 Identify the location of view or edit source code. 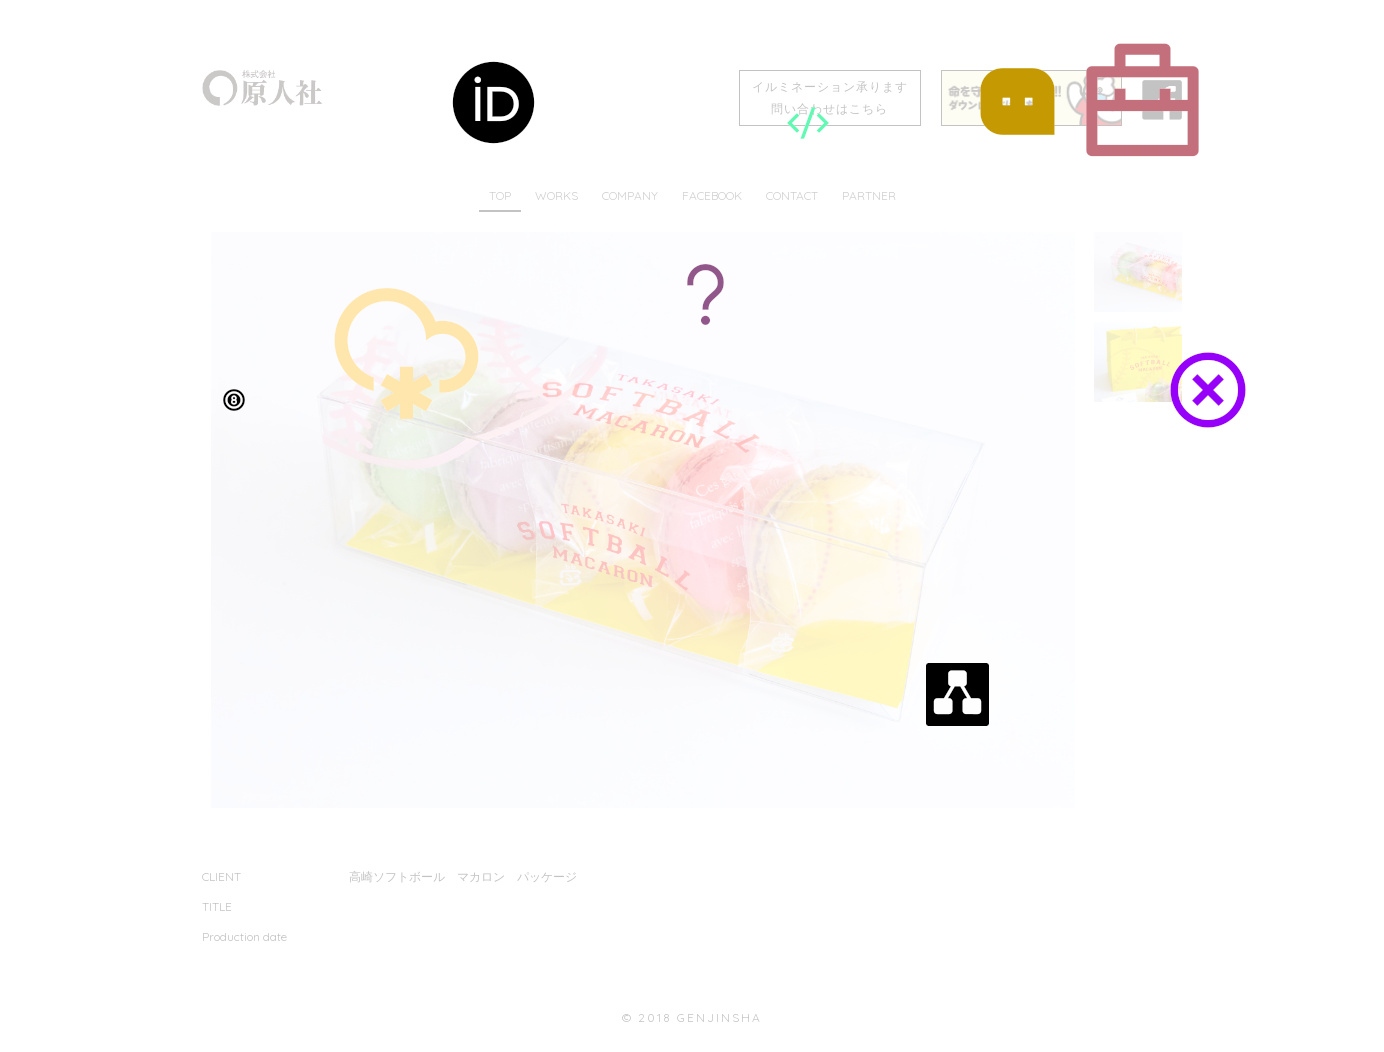
(808, 123).